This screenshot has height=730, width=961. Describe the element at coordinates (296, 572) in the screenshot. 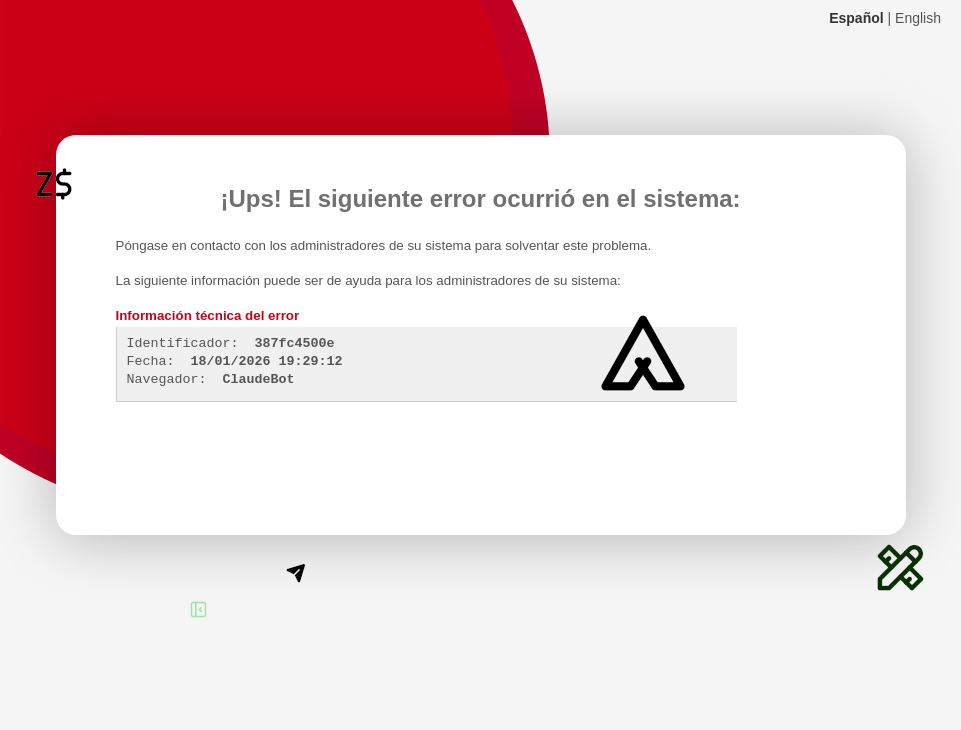

I see `send a message` at that location.